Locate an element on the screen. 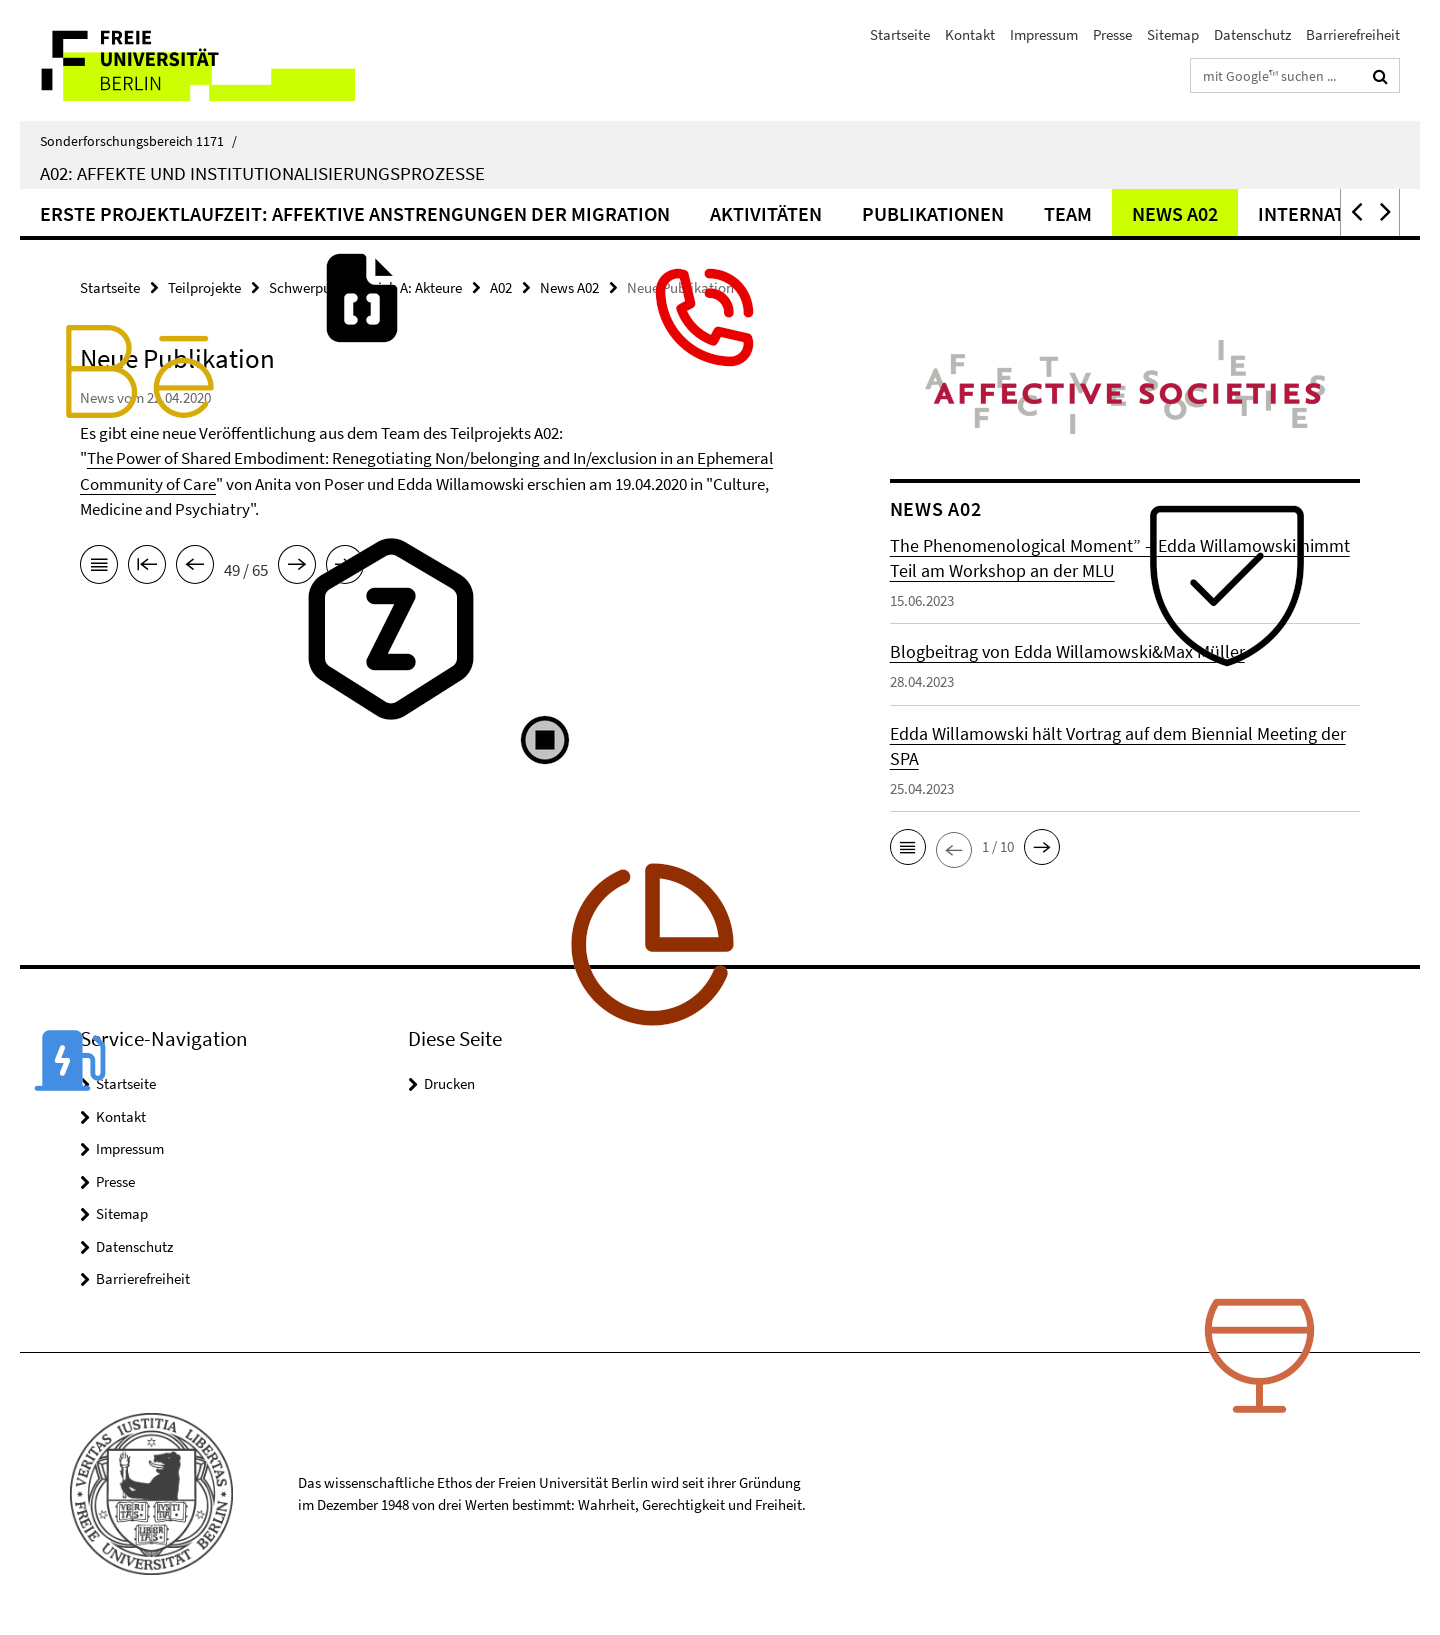  view wine or beverage menu is located at coordinates (1259, 1353).